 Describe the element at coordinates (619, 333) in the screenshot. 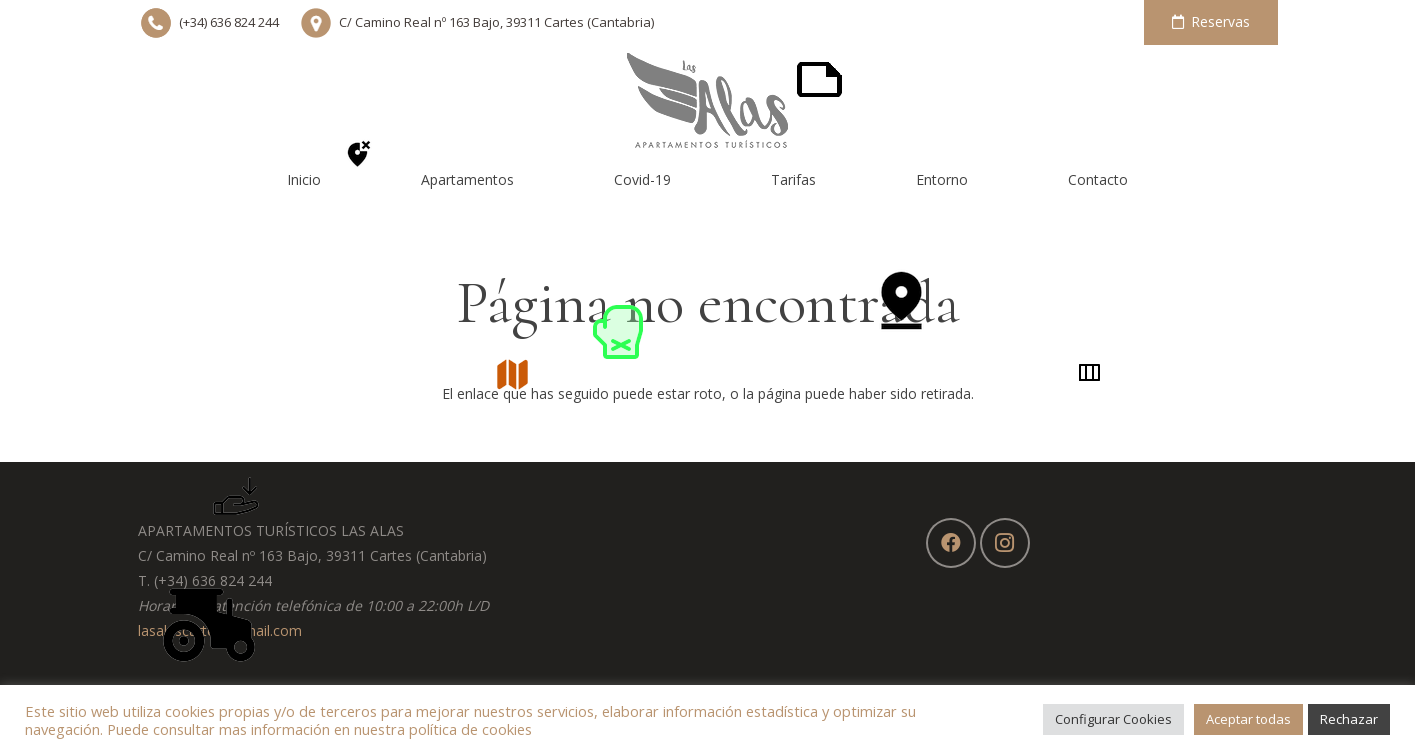

I see `access boxing or combat sports content` at that location.